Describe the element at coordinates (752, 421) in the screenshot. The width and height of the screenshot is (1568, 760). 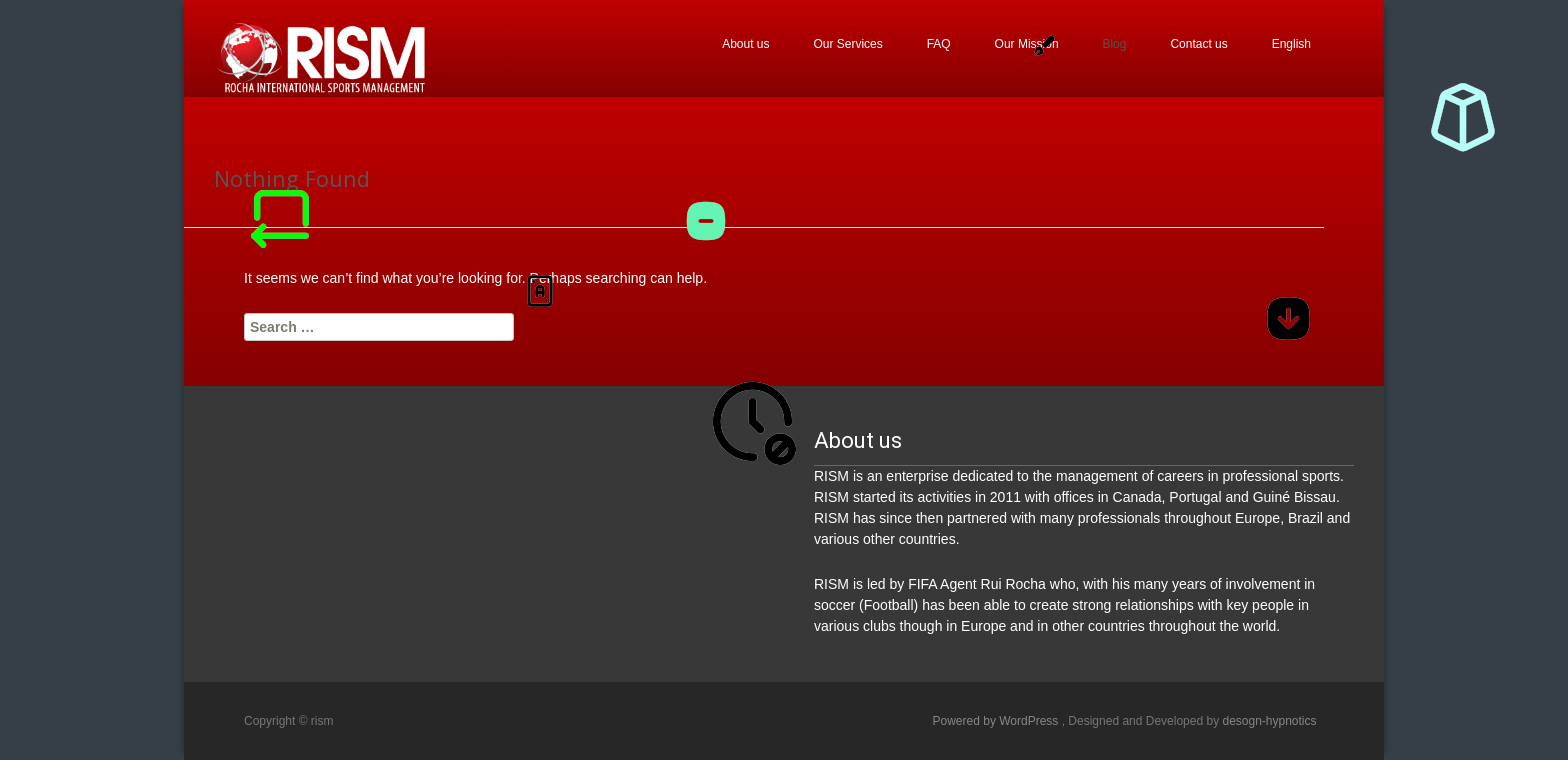
I see `cancel a scheduled event or timer` at that location.